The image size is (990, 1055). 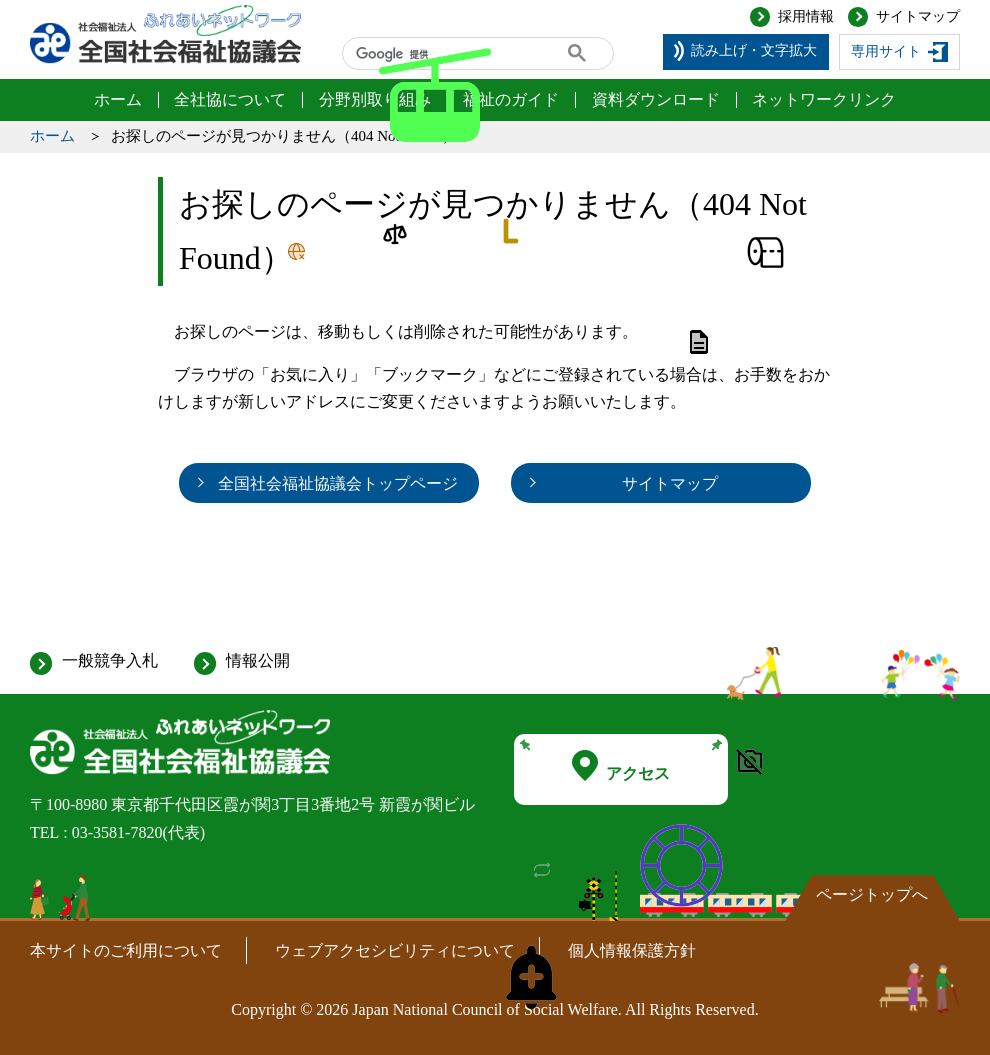 I want to click on indicates a lowercase "L" character or letter identifier, so click(x=511, y=231).